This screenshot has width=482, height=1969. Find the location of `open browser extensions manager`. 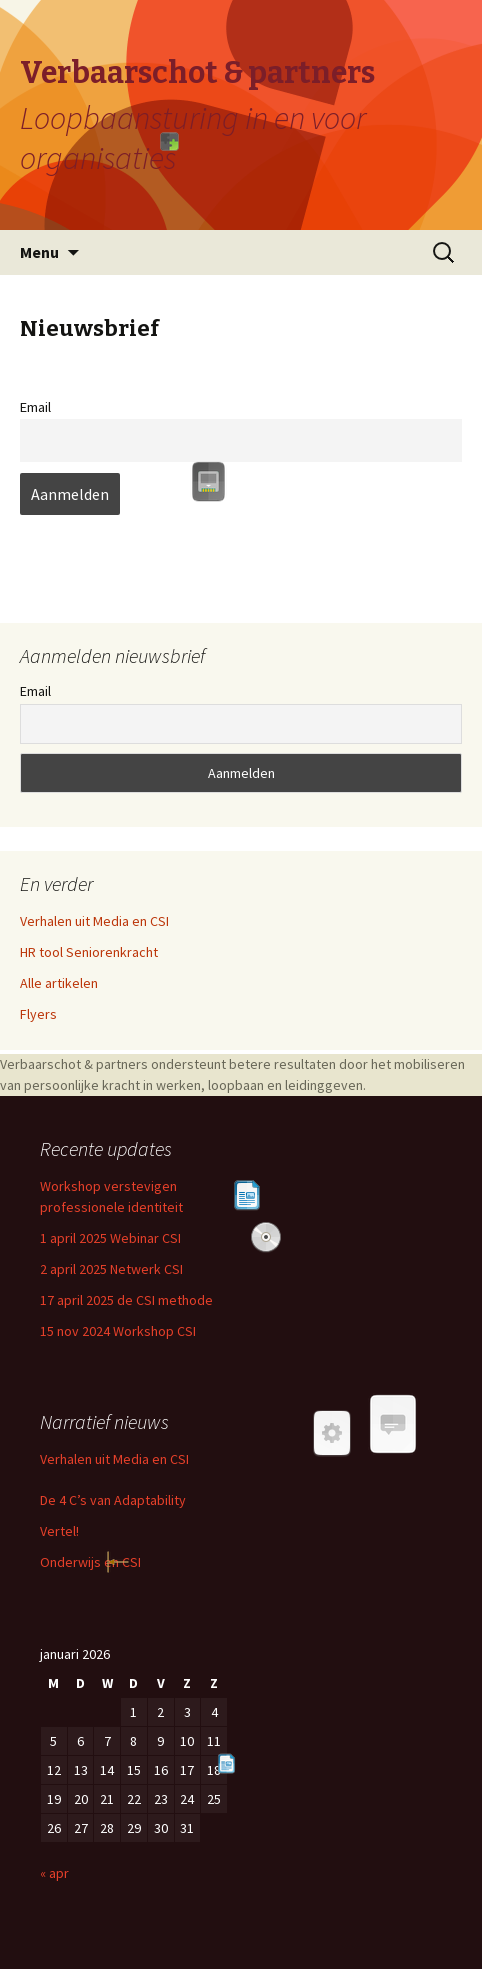

open browser extensions manager is located at coordinates (169, 141).